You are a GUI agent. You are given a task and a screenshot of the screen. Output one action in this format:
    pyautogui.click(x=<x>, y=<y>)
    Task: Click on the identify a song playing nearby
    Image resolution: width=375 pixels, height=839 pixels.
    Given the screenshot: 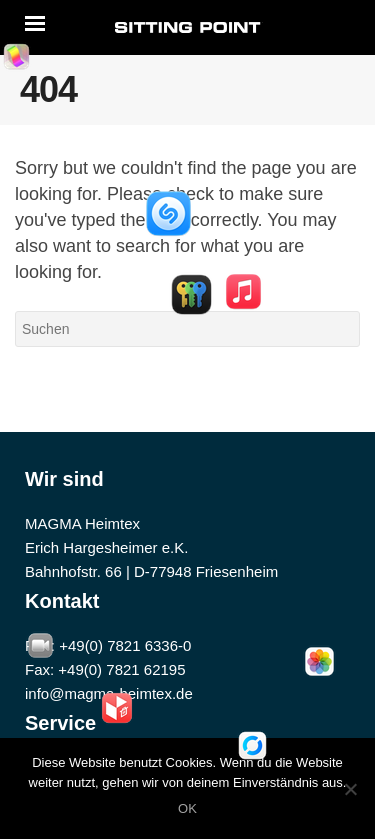 What is the action you would take?
    pyautogui.click(x=168, y=213)
    